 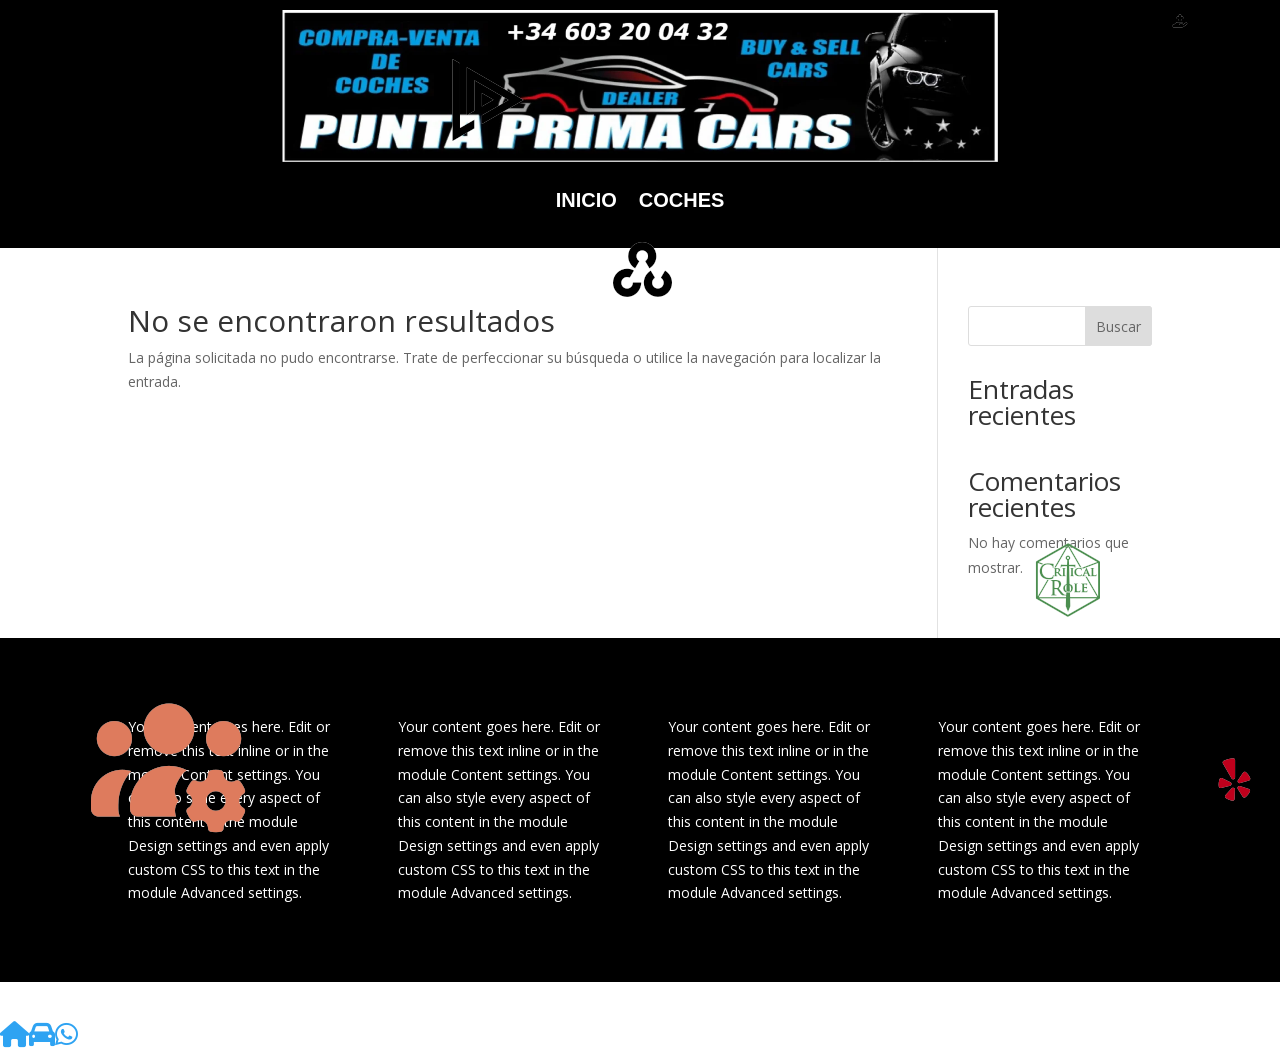 I want to click on manage user group settings, so click(x=169, y=762).